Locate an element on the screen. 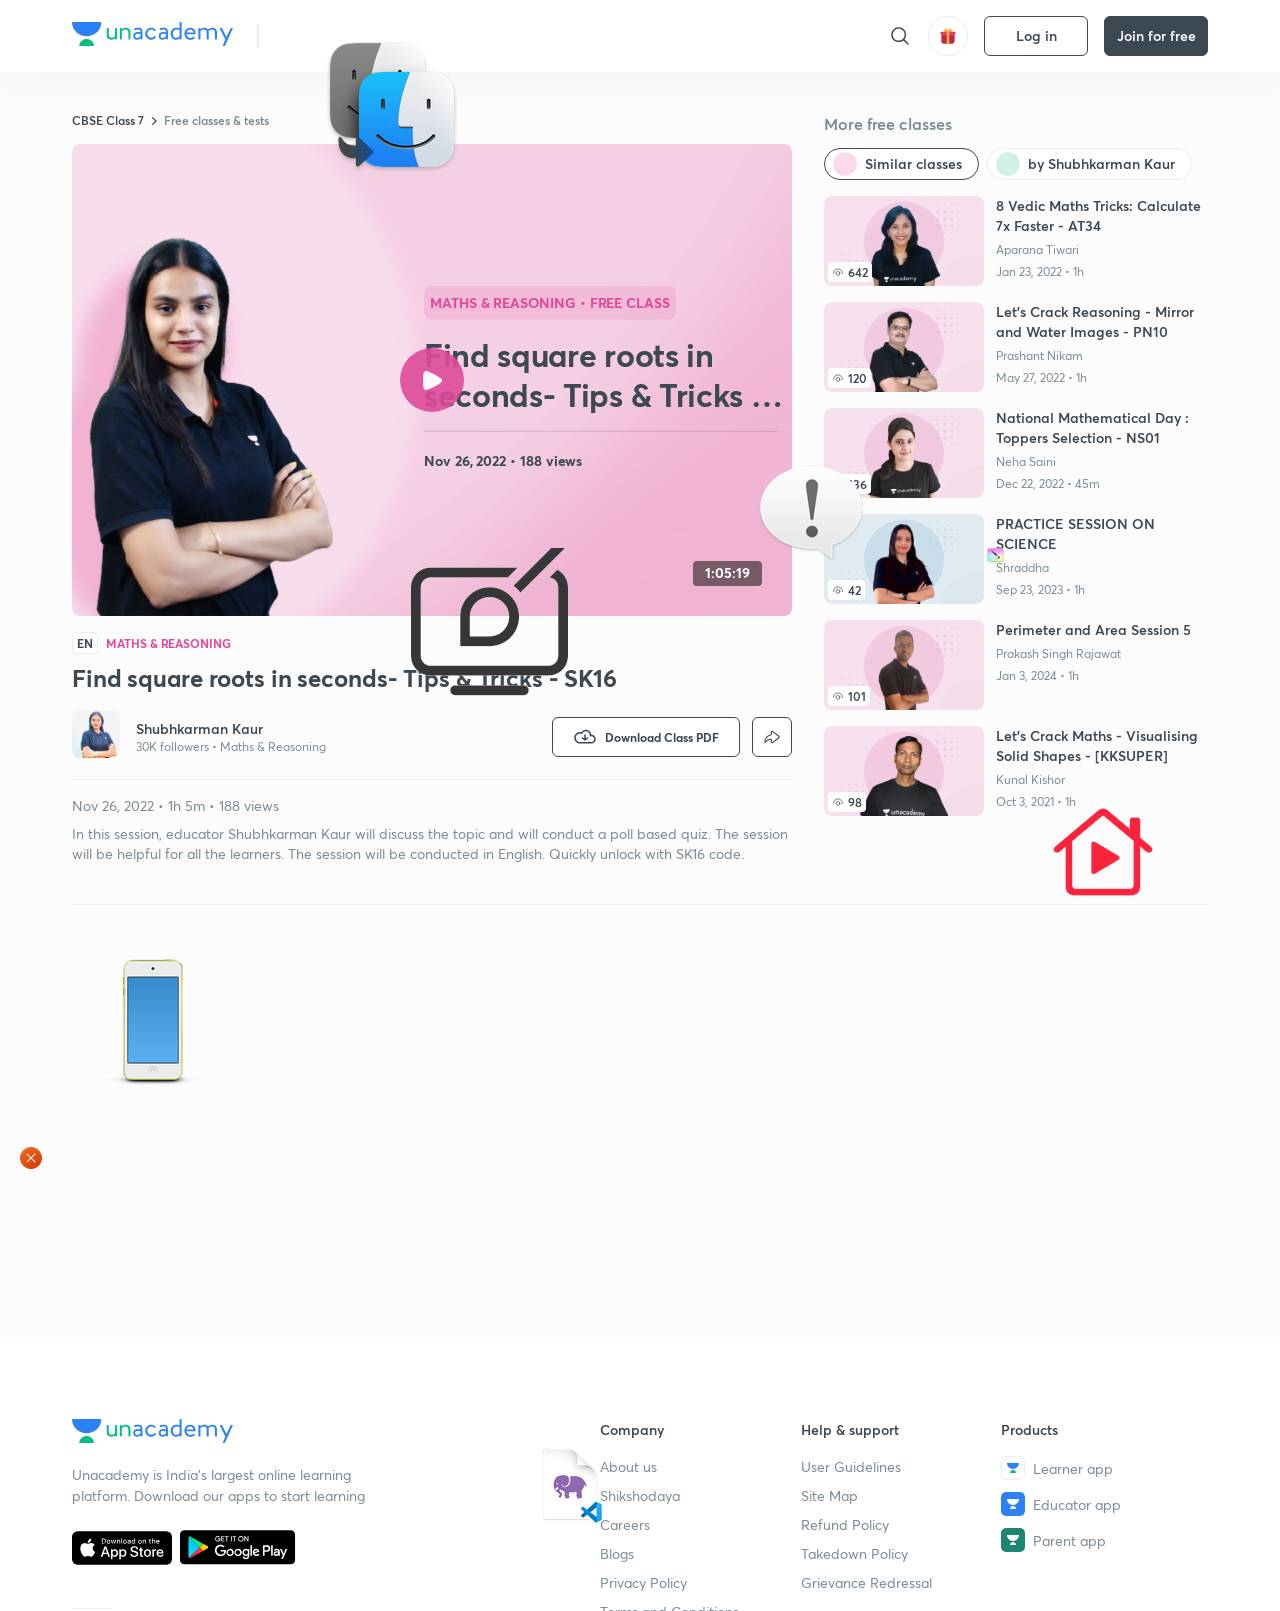 The height and width of the screenshot is (1611, 1280). open a Krita project file is located at coordinates (995, 554).